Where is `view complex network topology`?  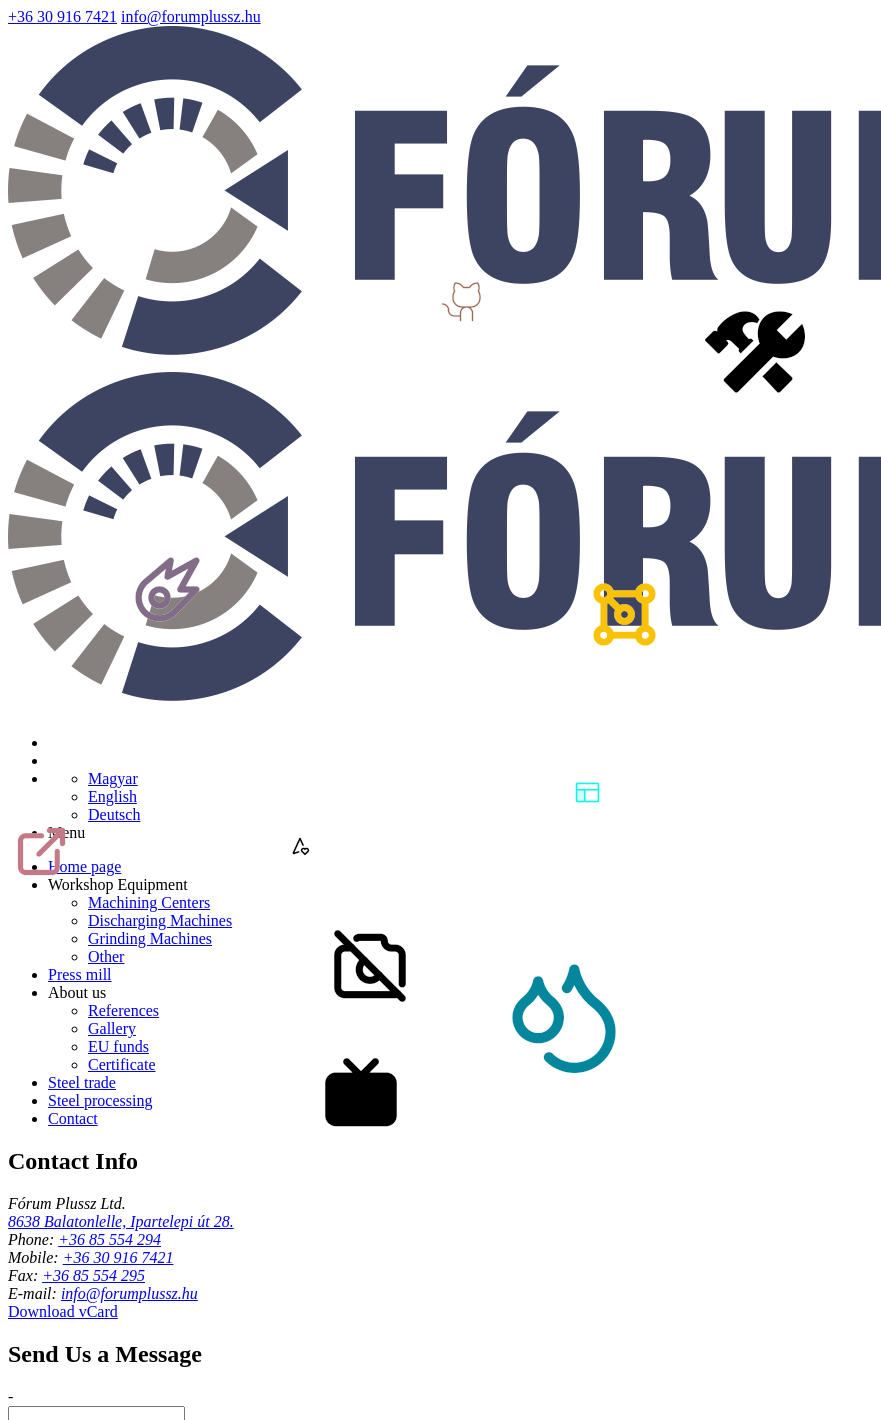
view complex network topology is located at coordinates (624, 614).